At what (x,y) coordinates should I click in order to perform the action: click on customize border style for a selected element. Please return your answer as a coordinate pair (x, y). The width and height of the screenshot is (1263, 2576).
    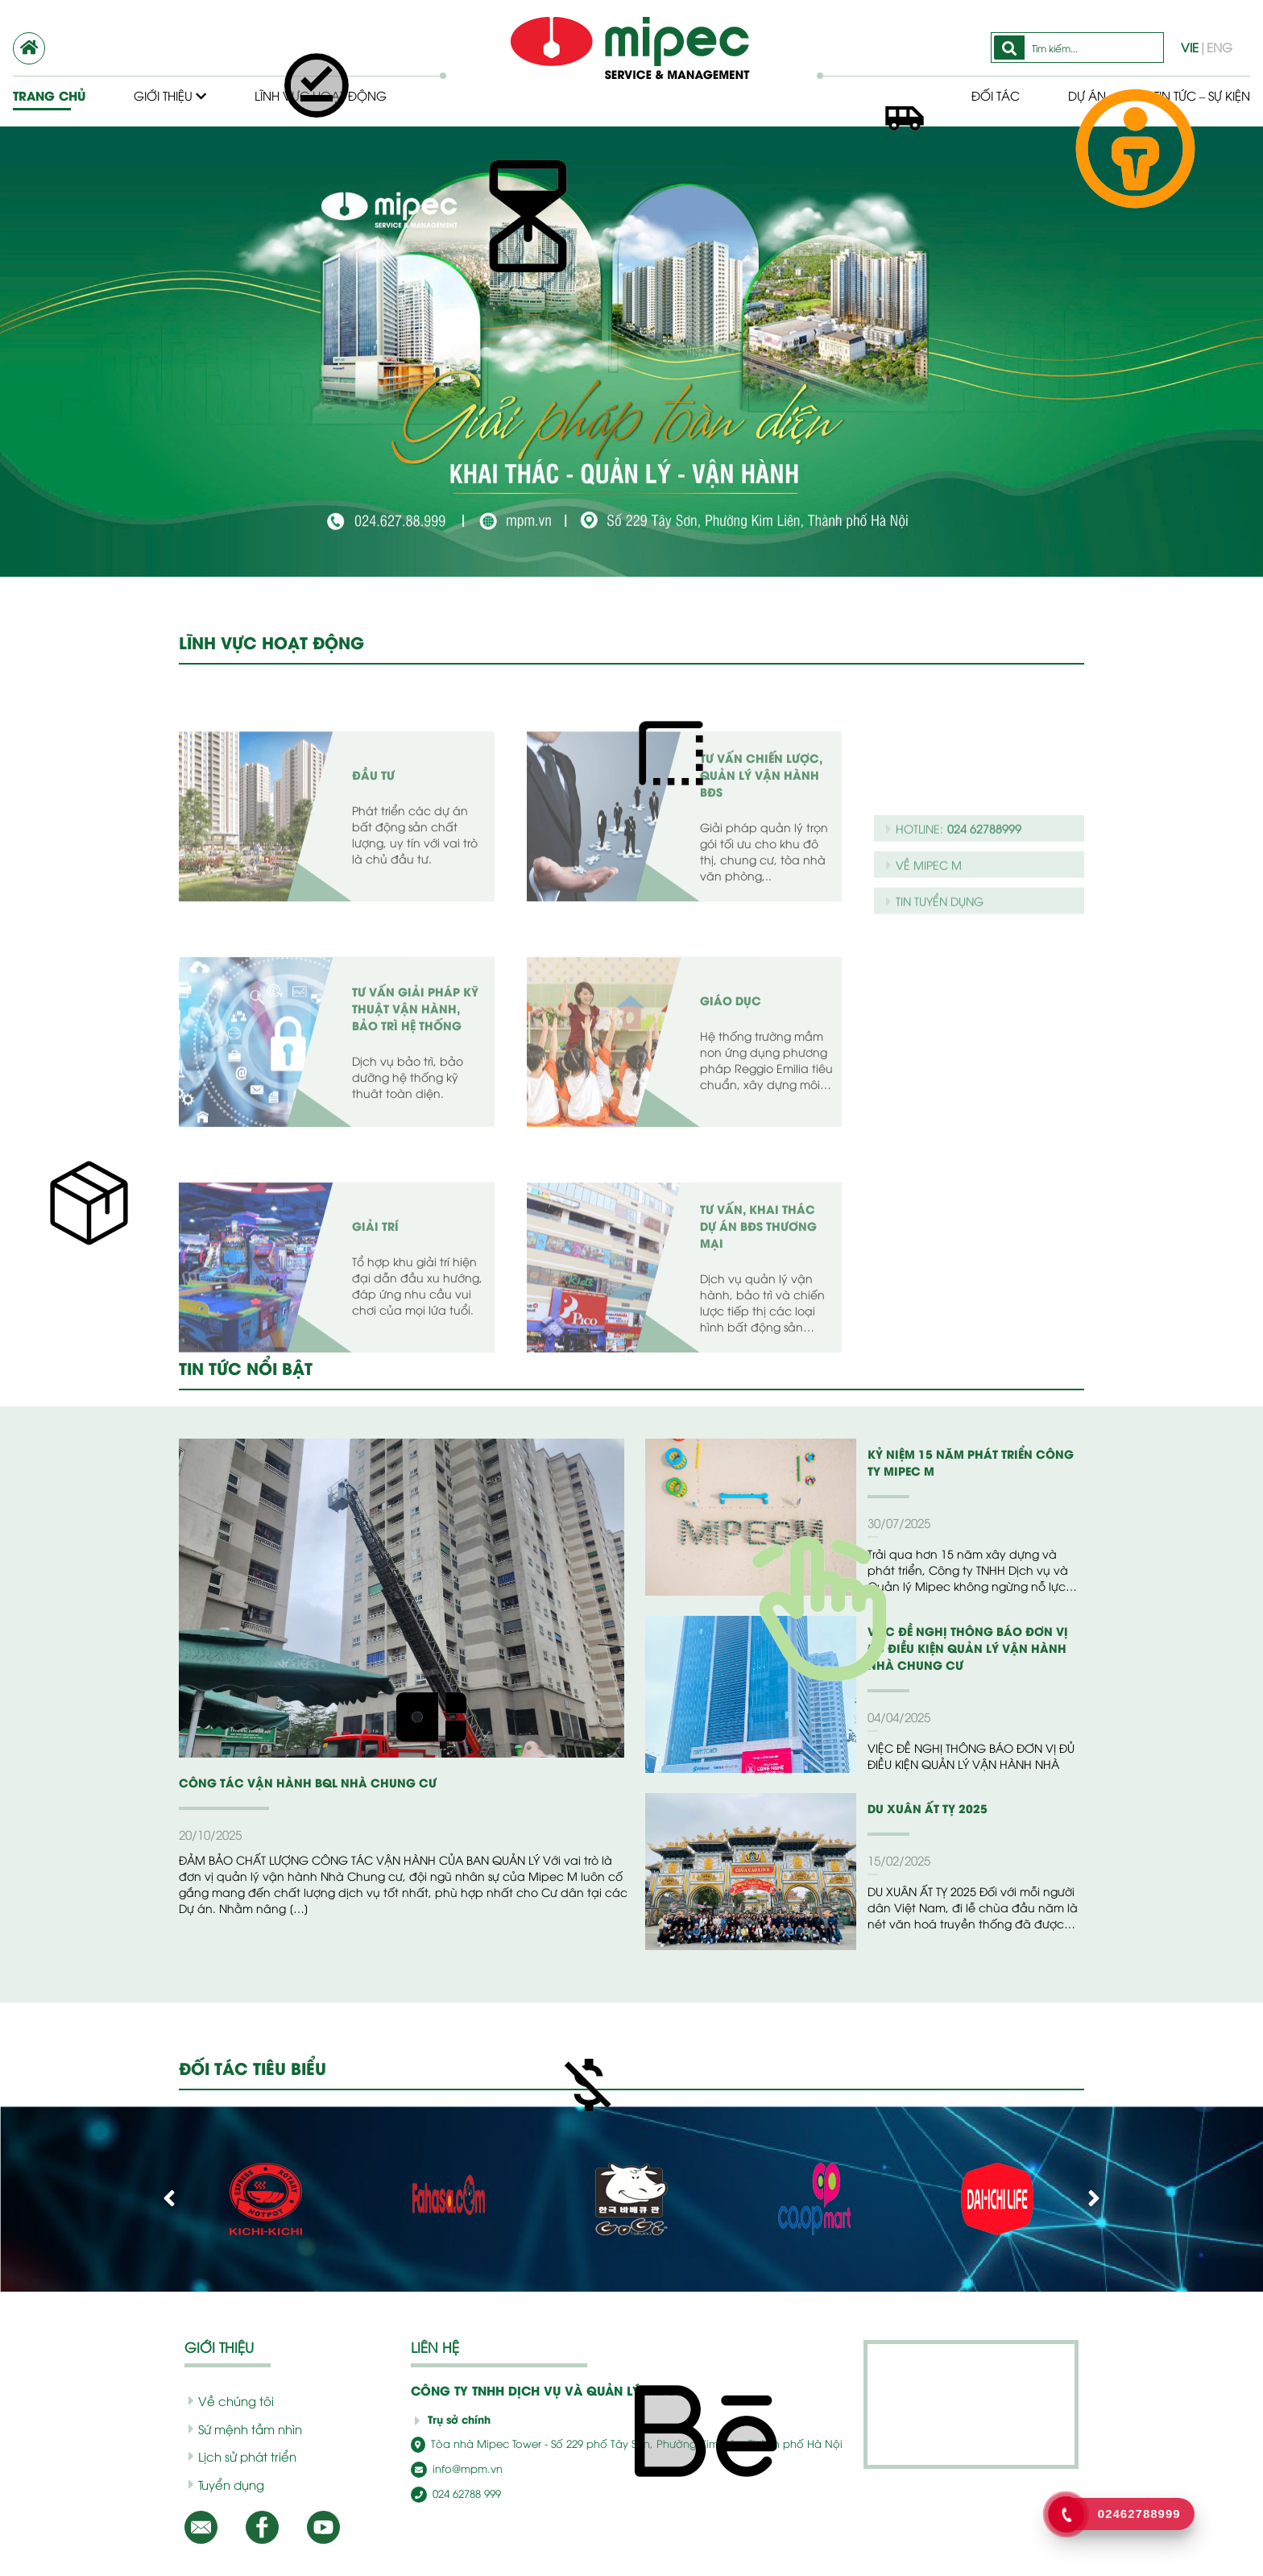
    Looking at the image, I should click on (671, 753).